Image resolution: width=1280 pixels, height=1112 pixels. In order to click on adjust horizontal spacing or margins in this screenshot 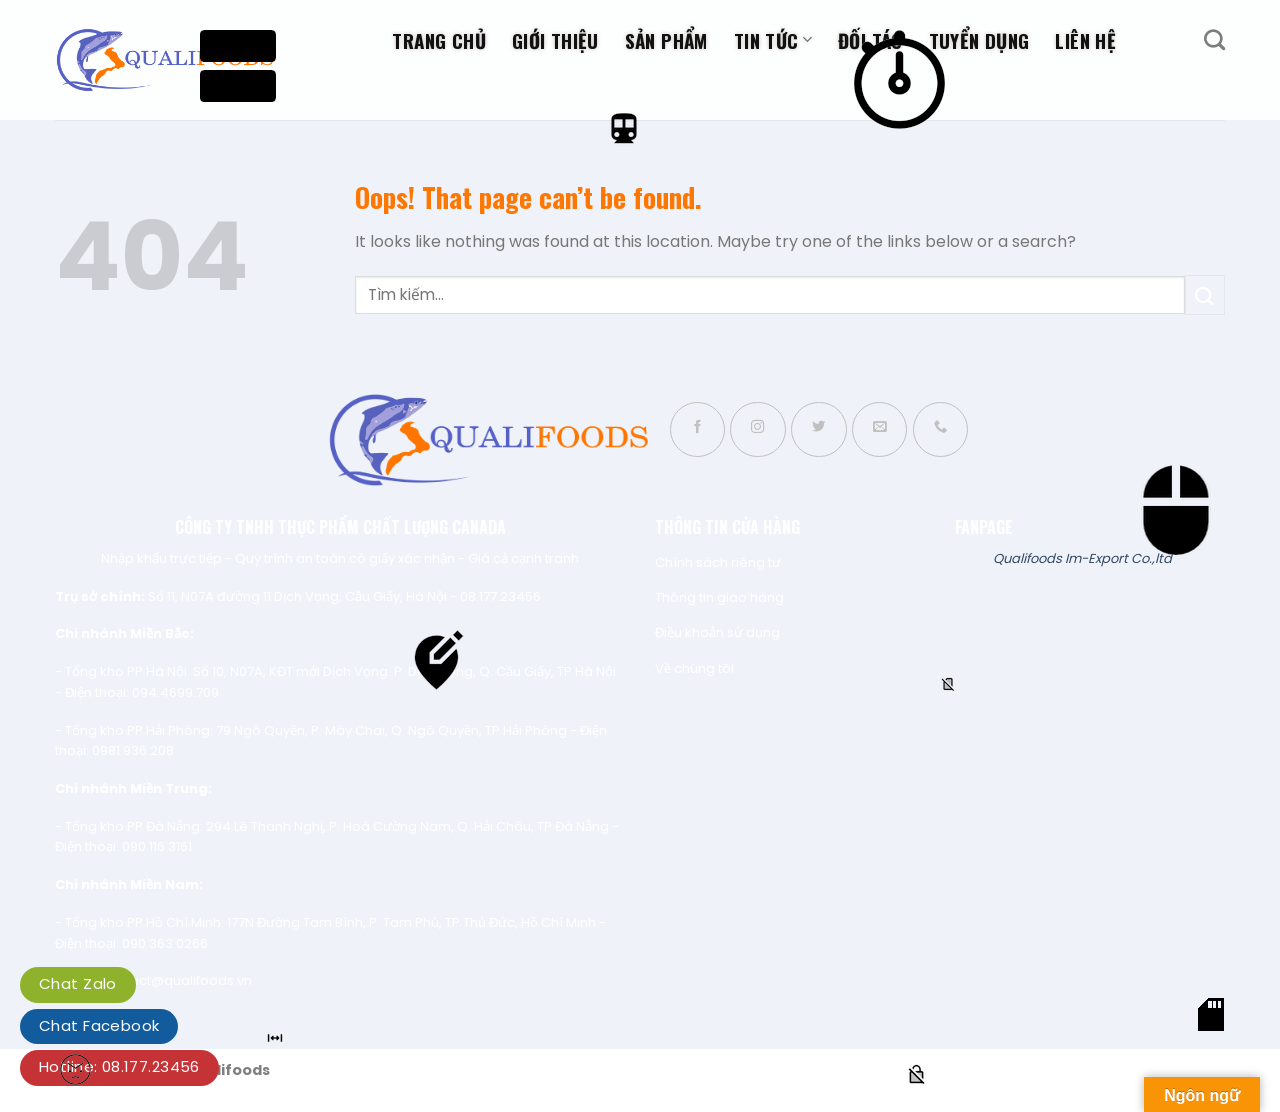, I will do `click(275, 1038)`.